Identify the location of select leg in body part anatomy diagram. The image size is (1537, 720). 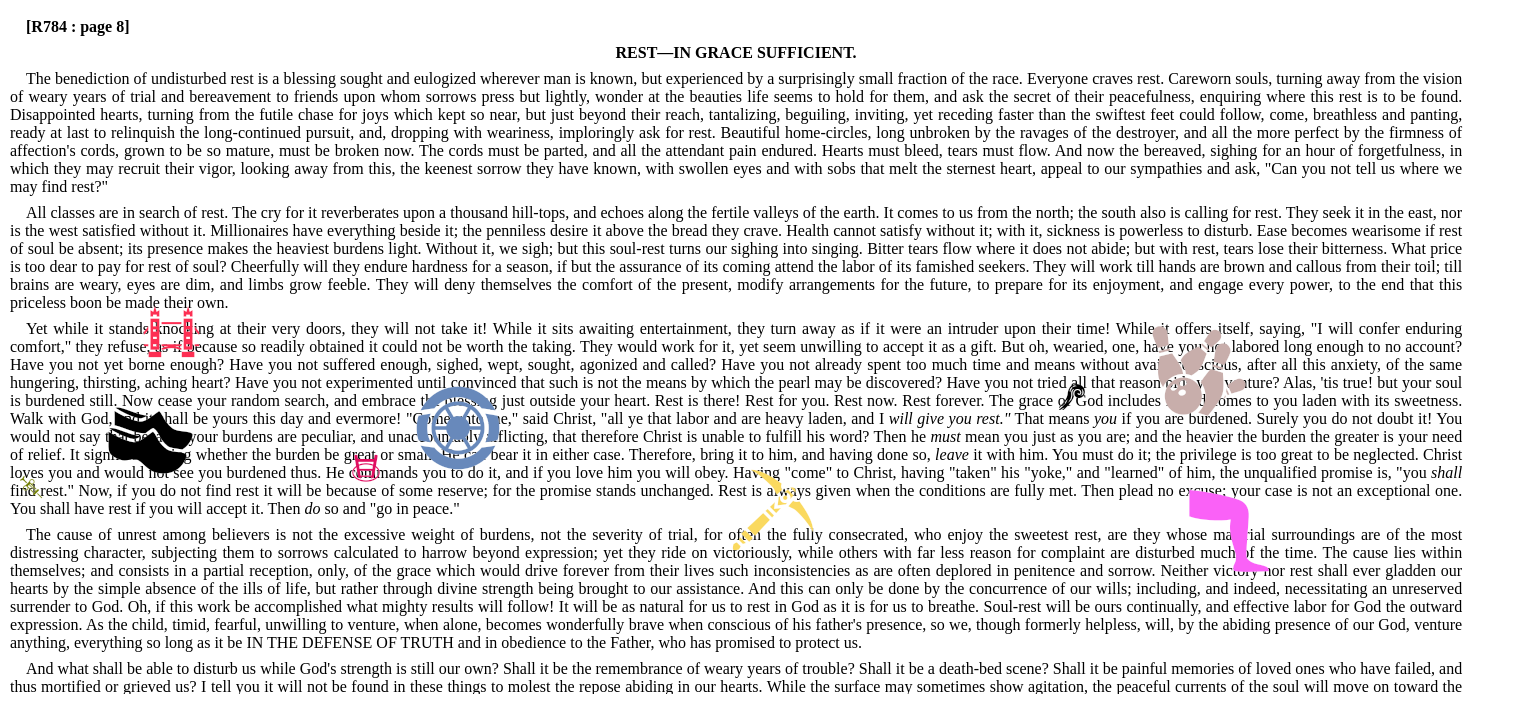
(1230, 531).